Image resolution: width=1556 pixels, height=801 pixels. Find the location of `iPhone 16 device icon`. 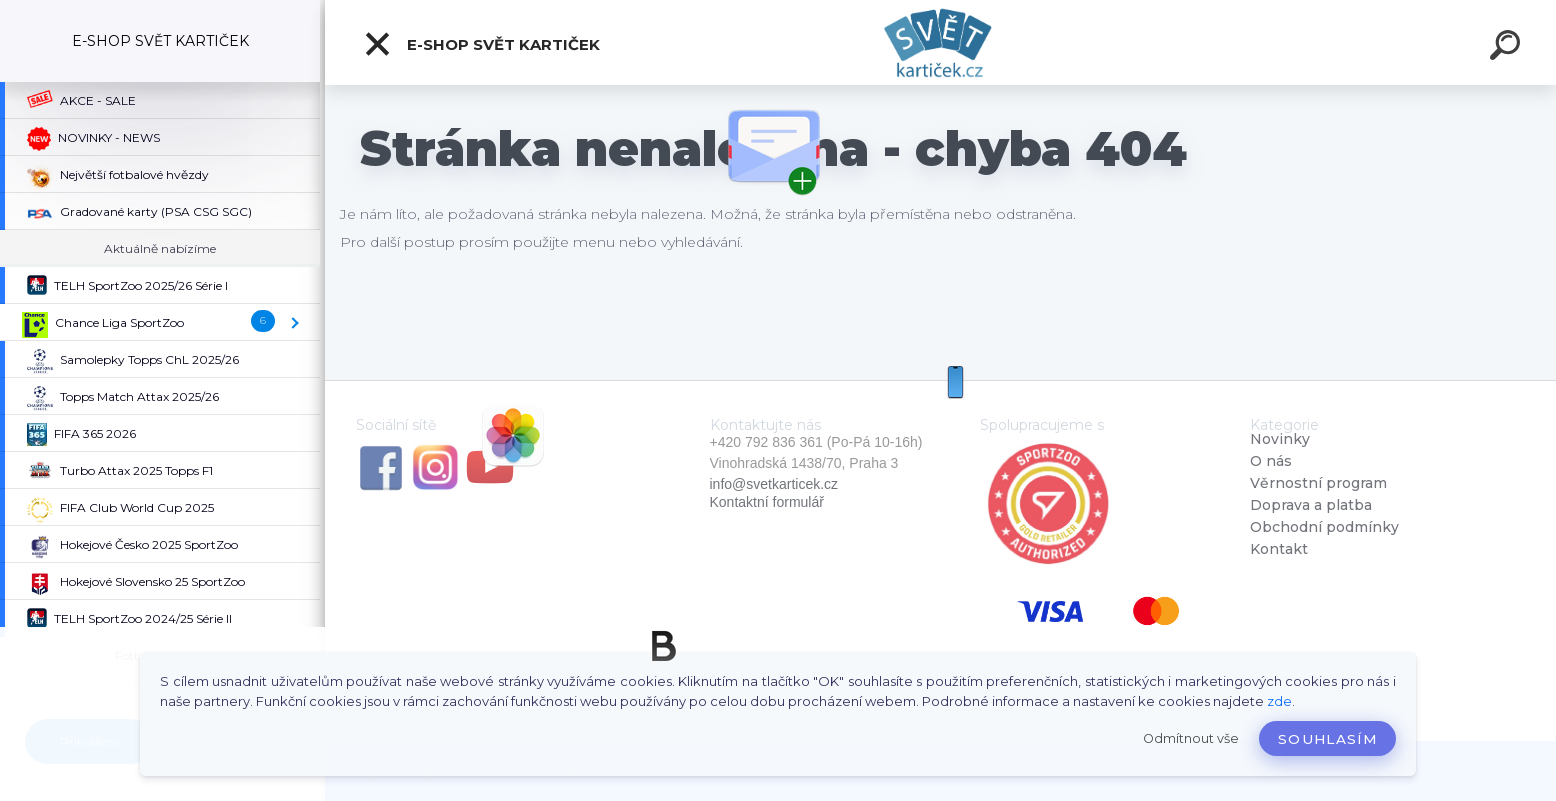

iPhone 16 device icon is located at coordinates (955, 382).